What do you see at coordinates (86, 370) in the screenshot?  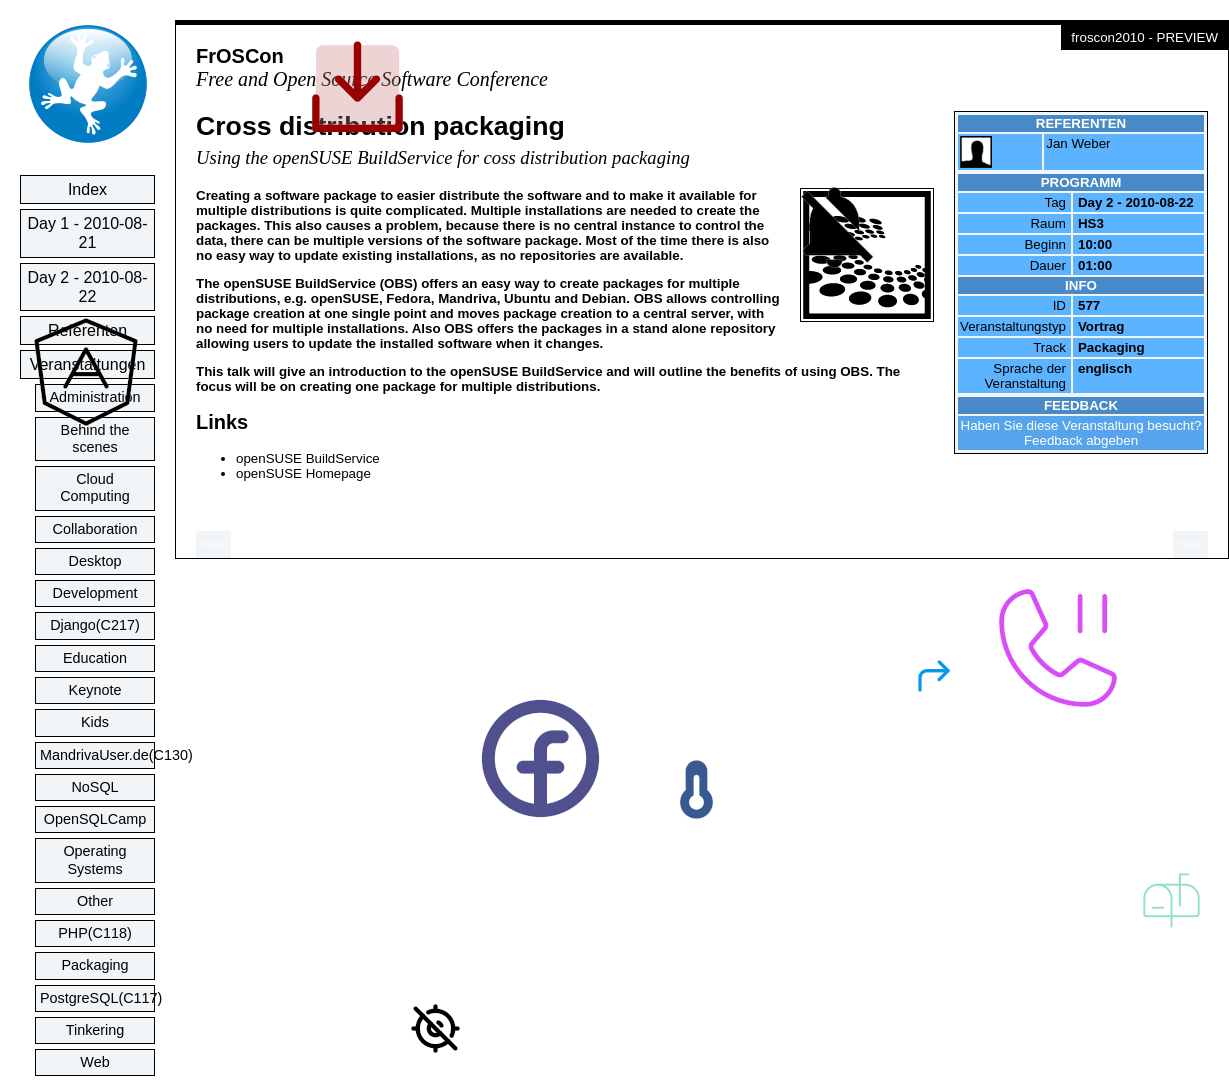 I see `Angular framework logo` at bounding box center [86, 370].